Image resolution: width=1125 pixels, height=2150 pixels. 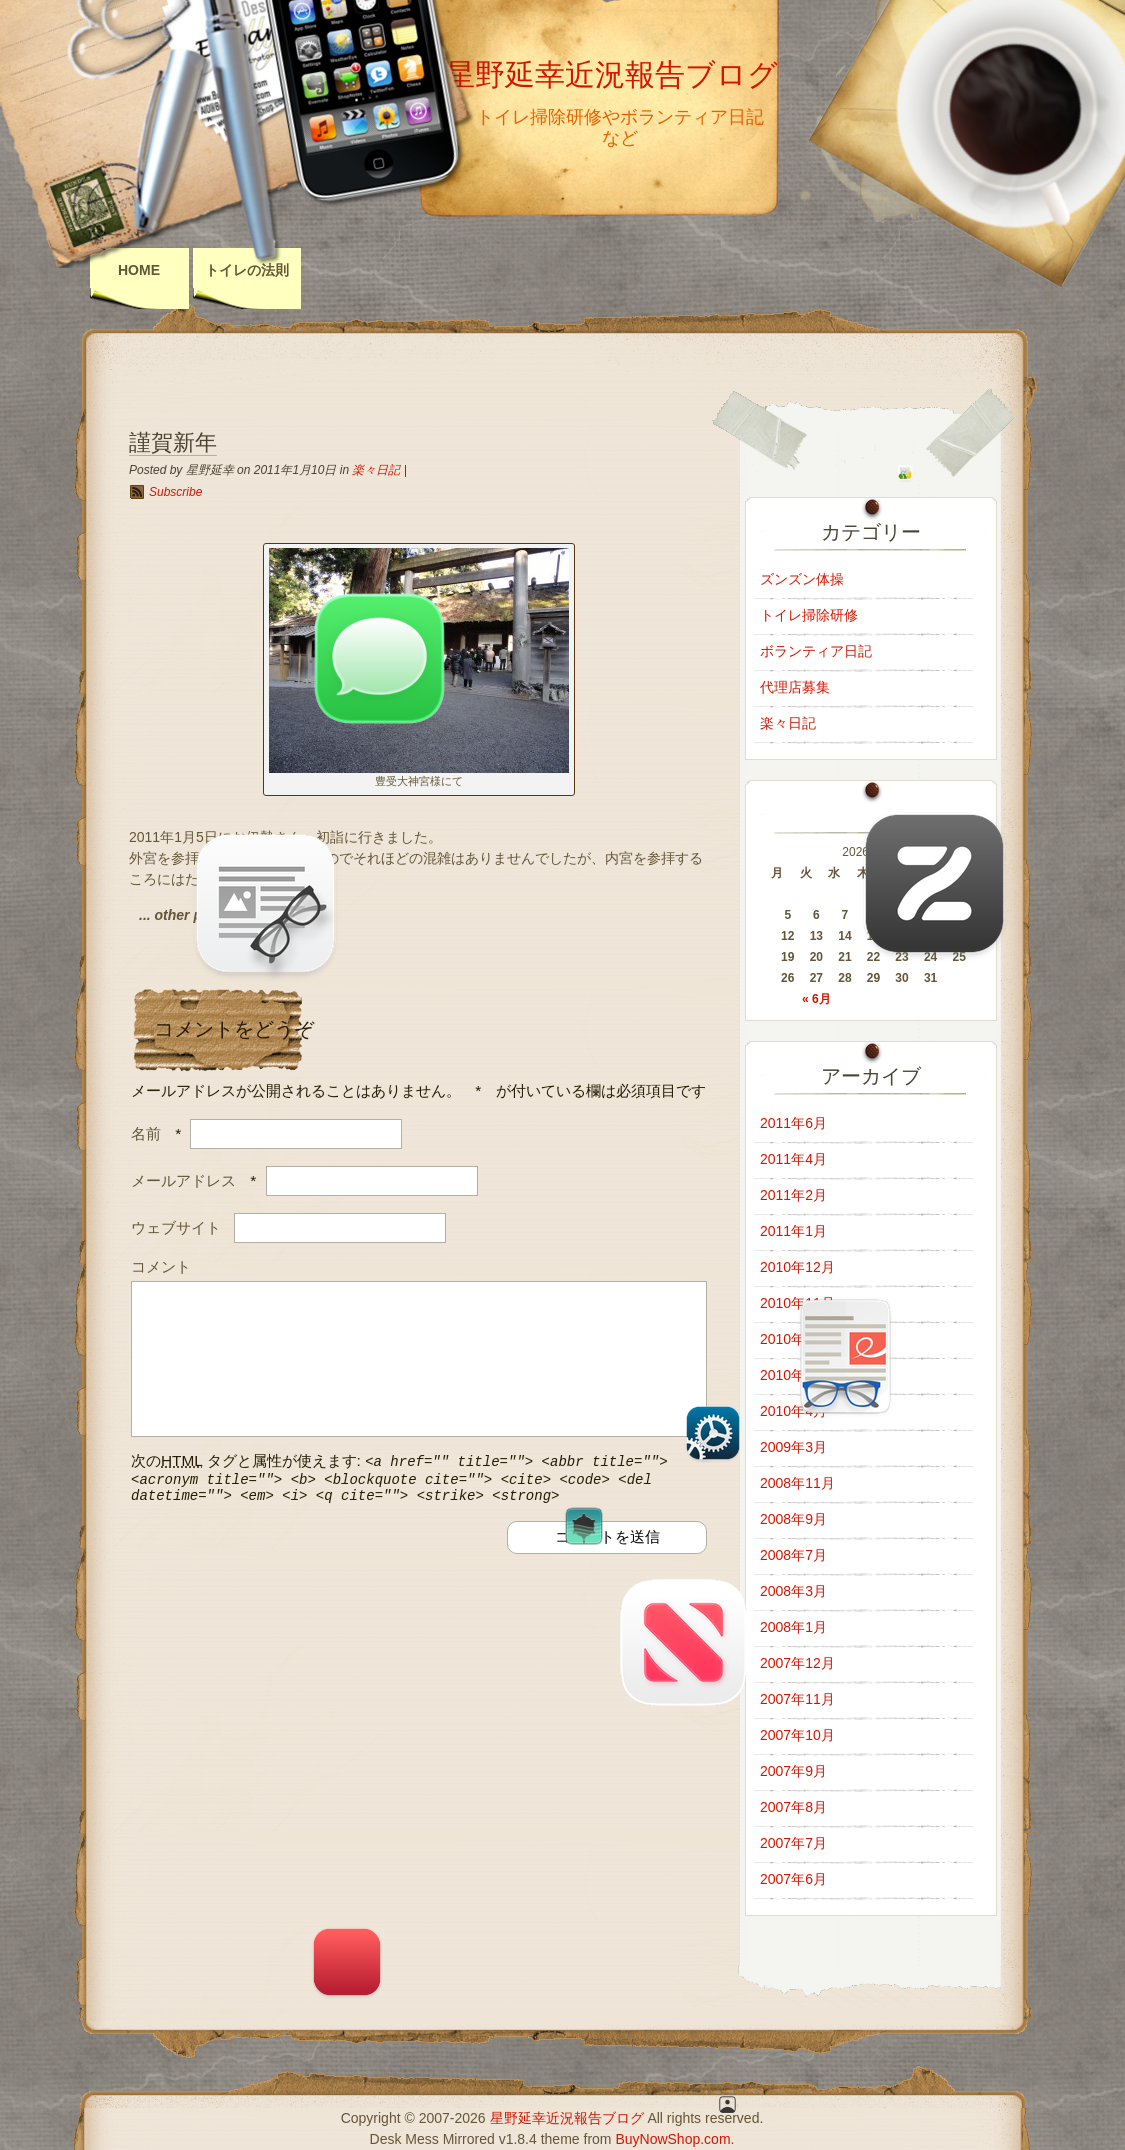 What do you see at coordinates (845, 1356) in the screenshot?
I see `open evince document viewer` at bounding box center [845, 1356].